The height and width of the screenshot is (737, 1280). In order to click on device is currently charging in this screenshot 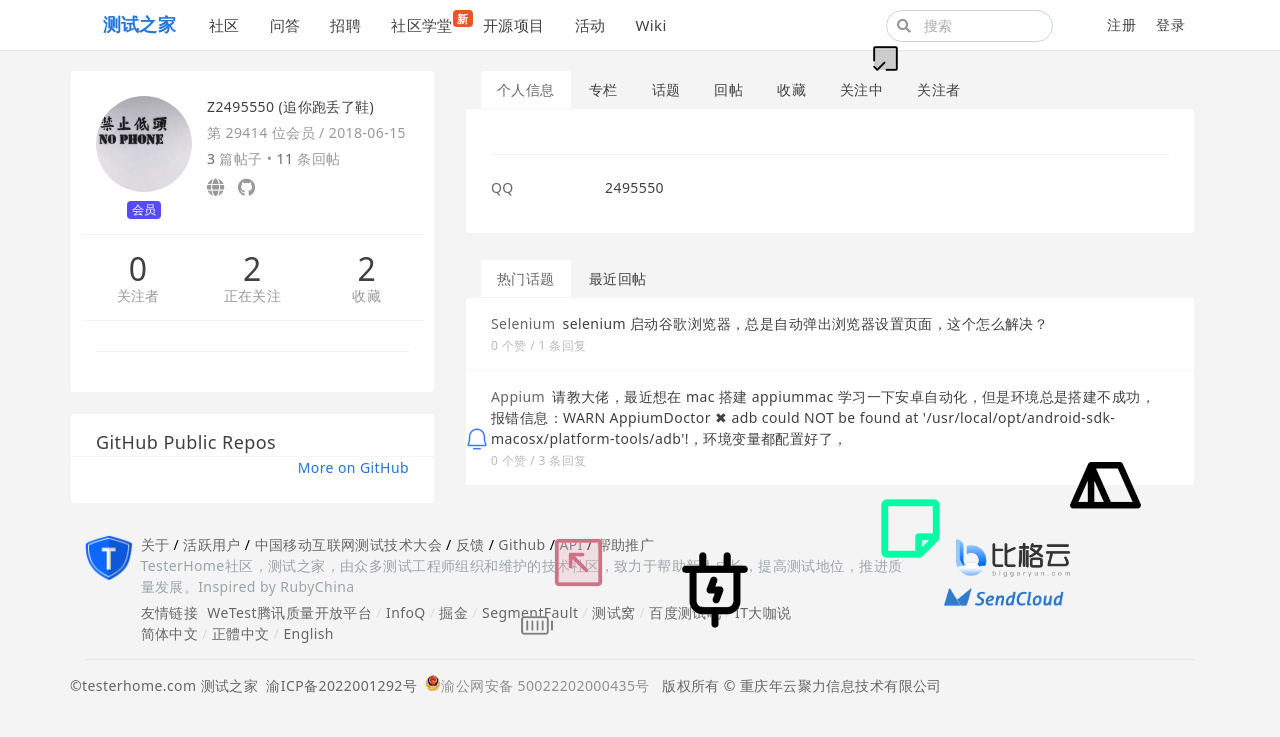, I will do `click(715, 590)`.